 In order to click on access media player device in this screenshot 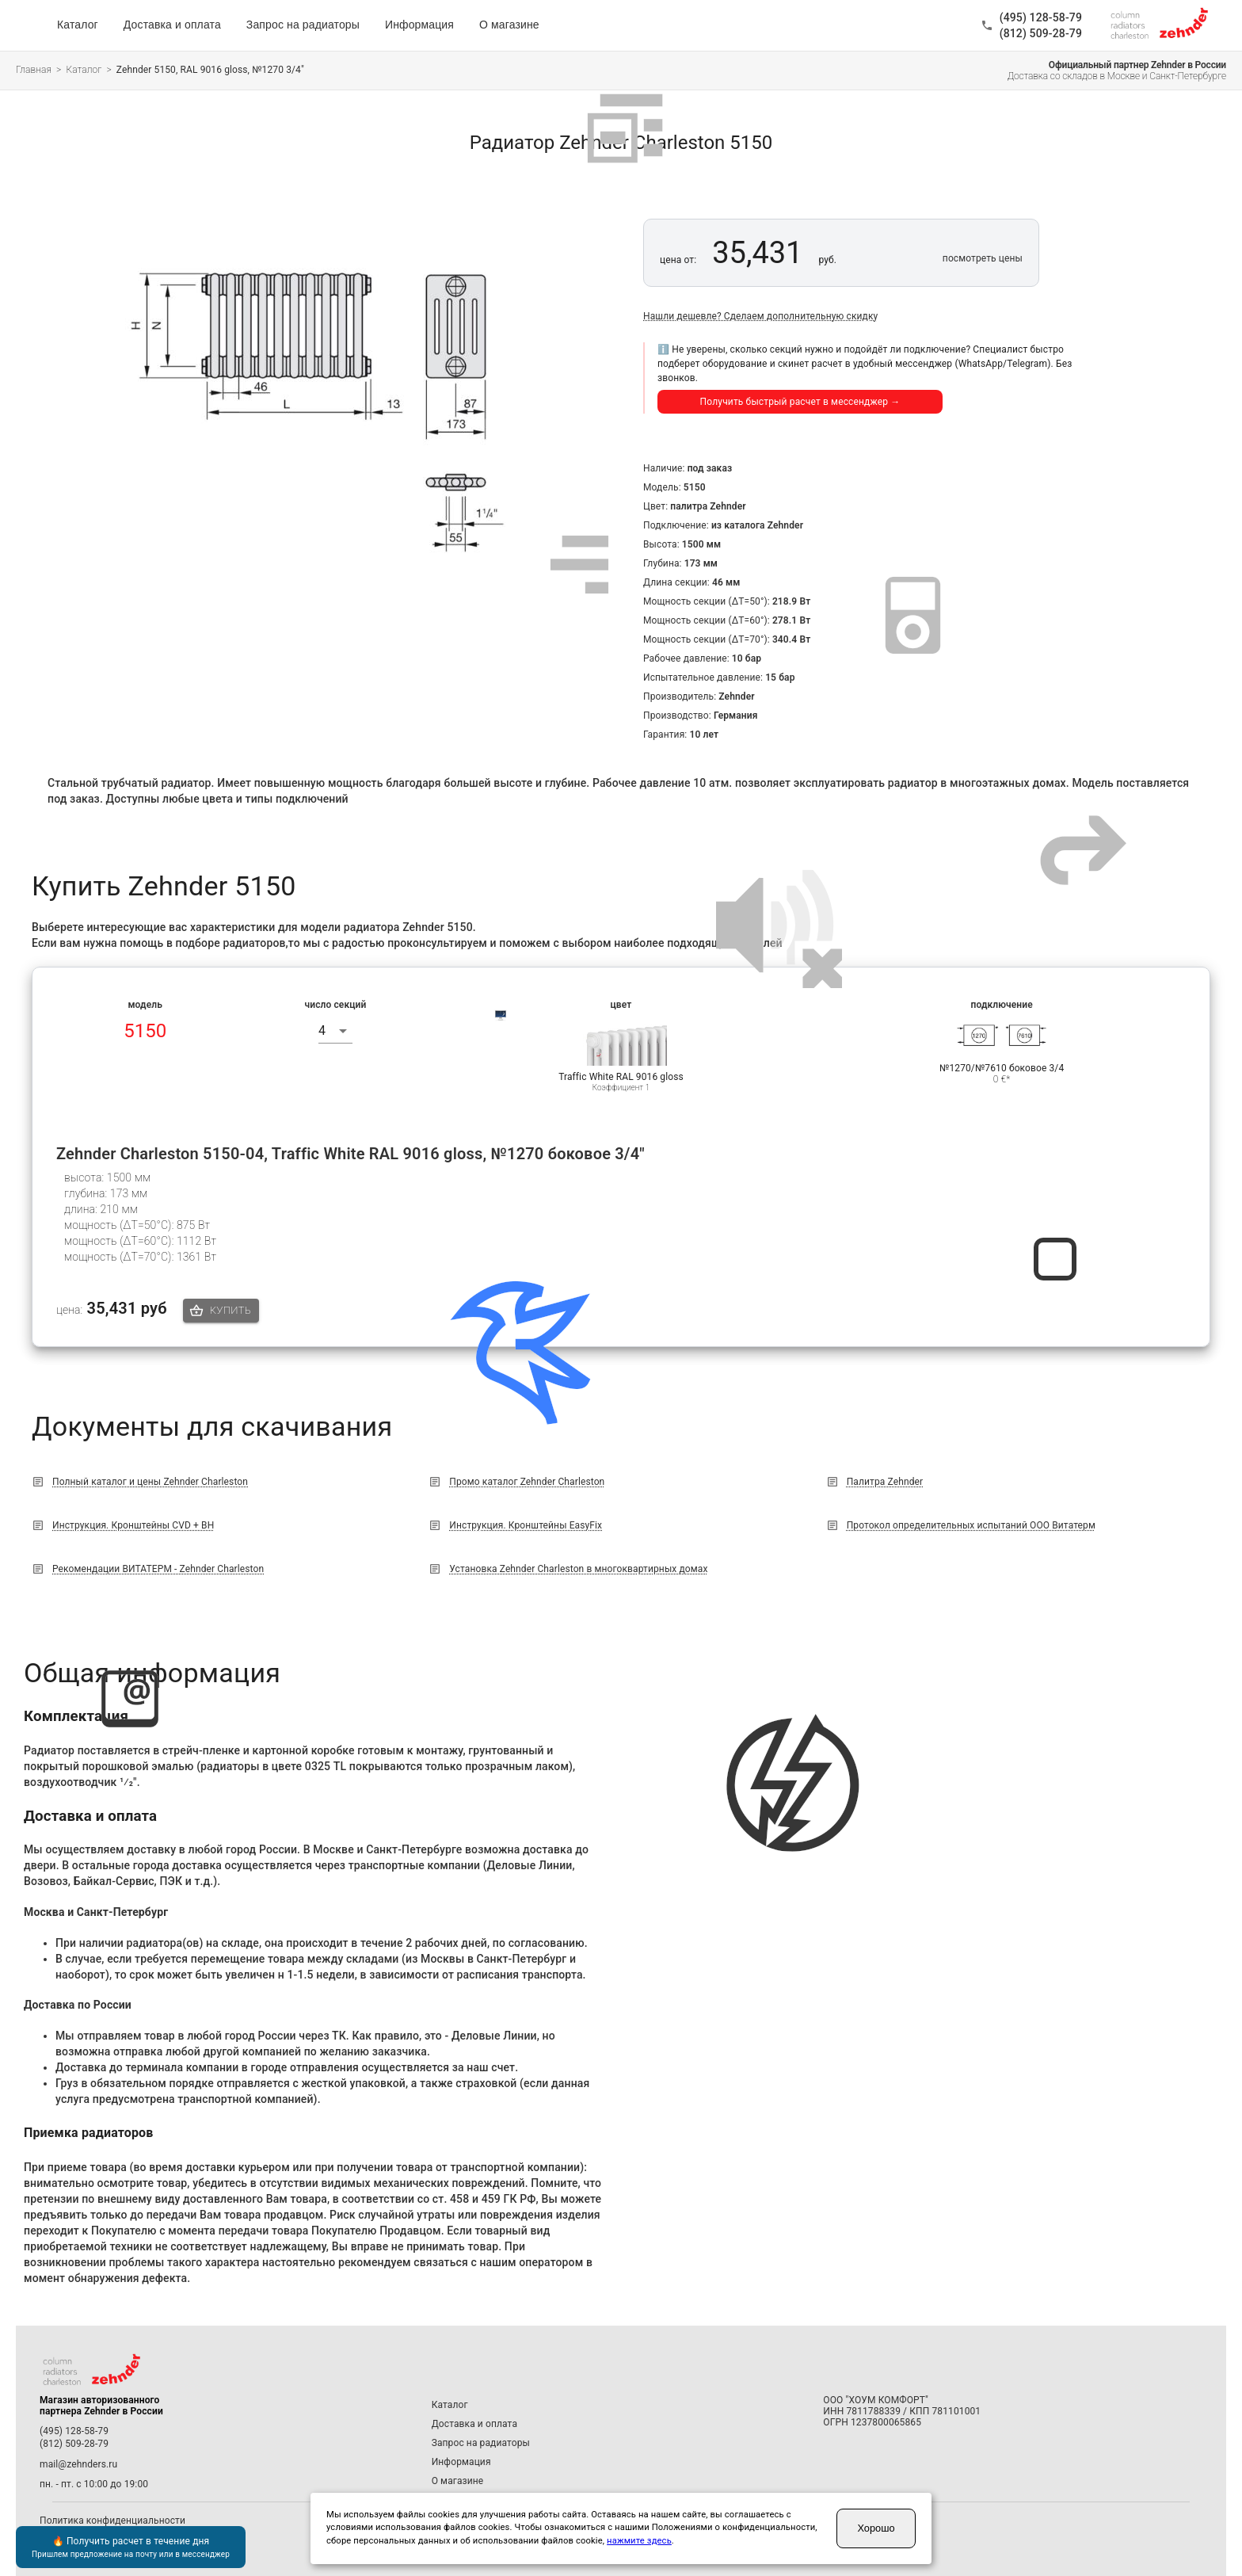, I will do `click(912, 615)`.